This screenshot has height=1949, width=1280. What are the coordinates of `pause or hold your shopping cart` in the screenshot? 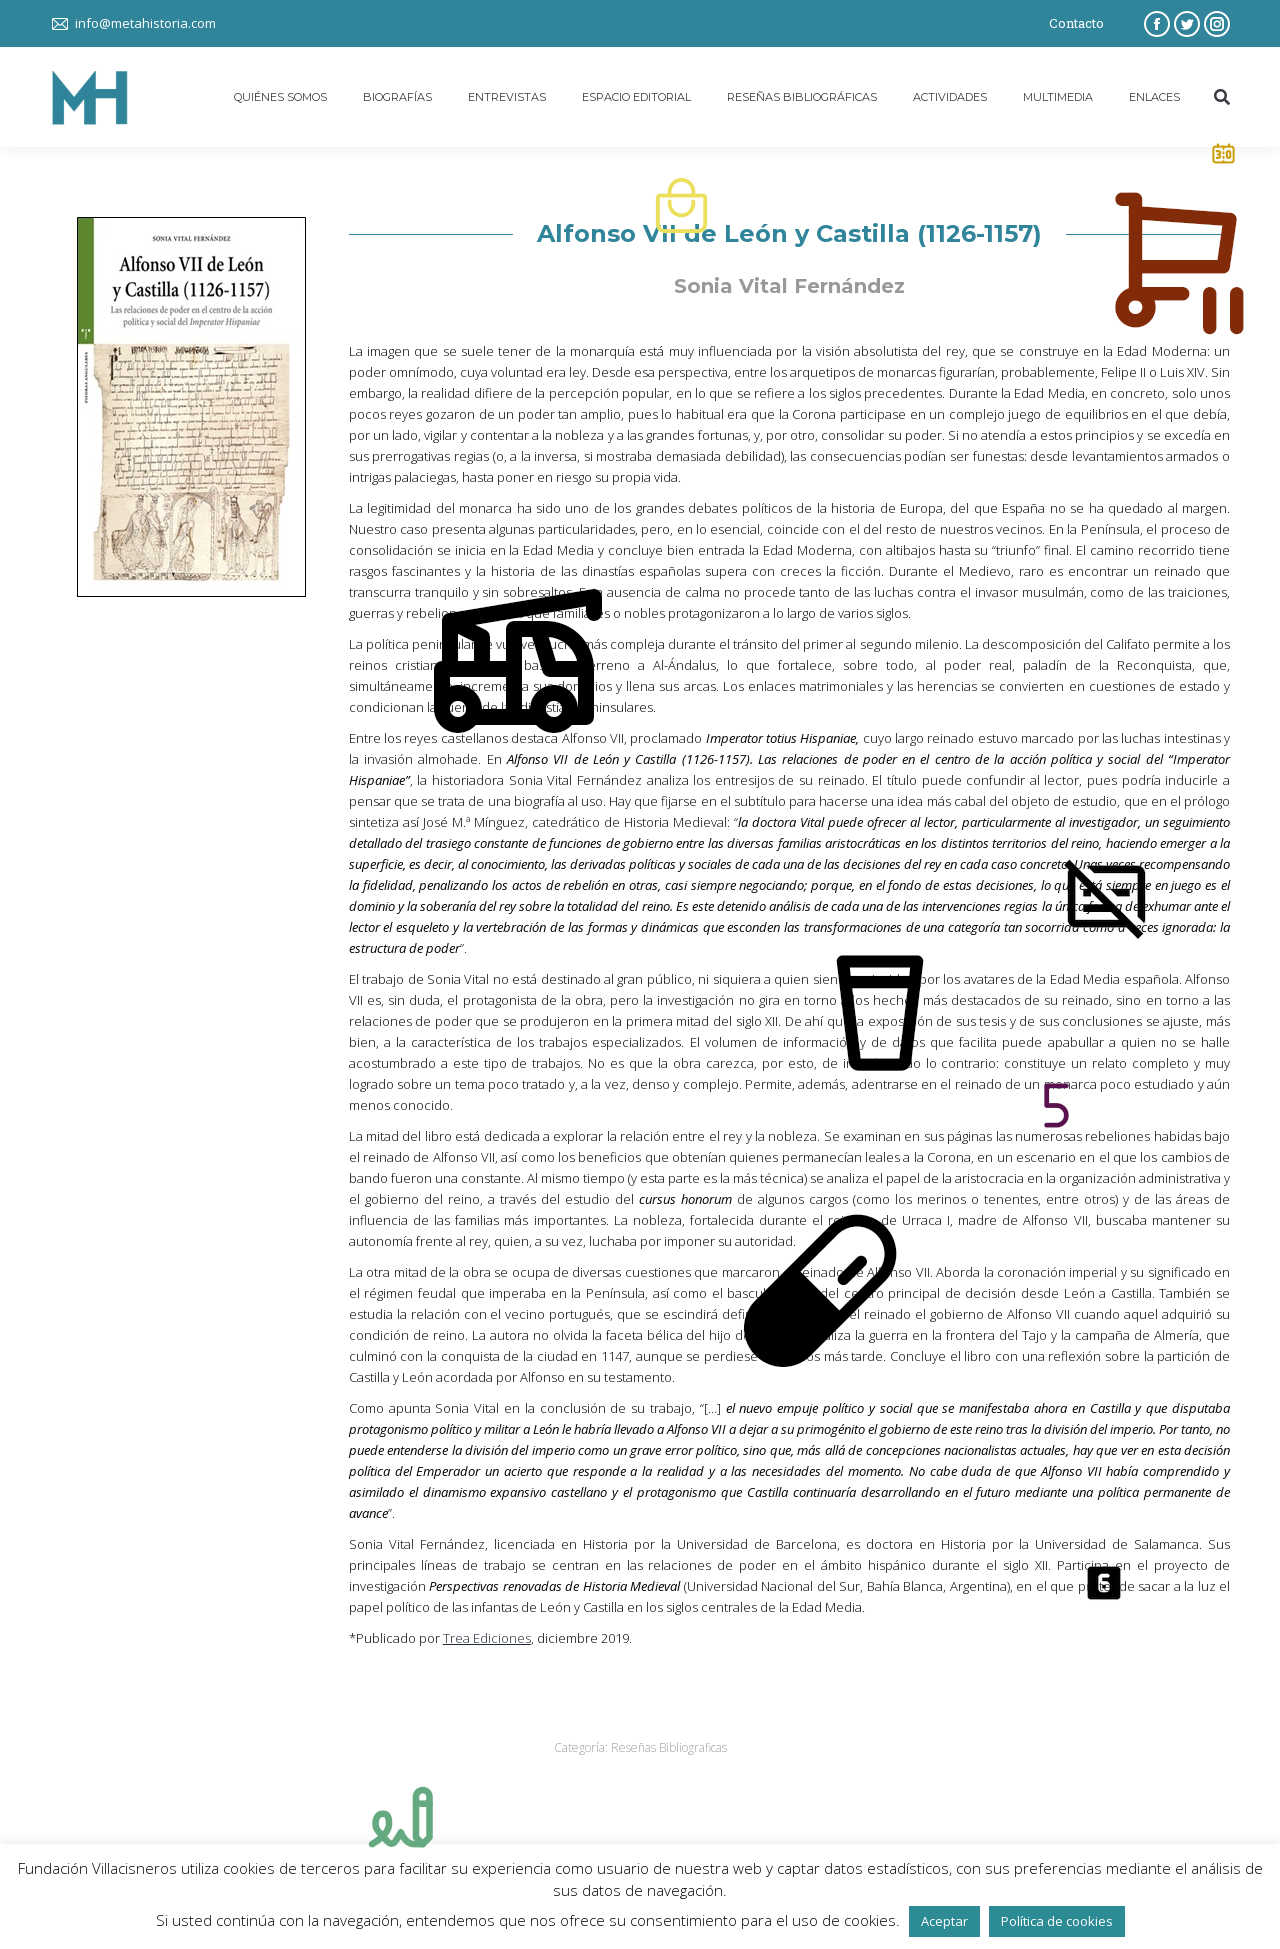 It's located at (1176, 260).